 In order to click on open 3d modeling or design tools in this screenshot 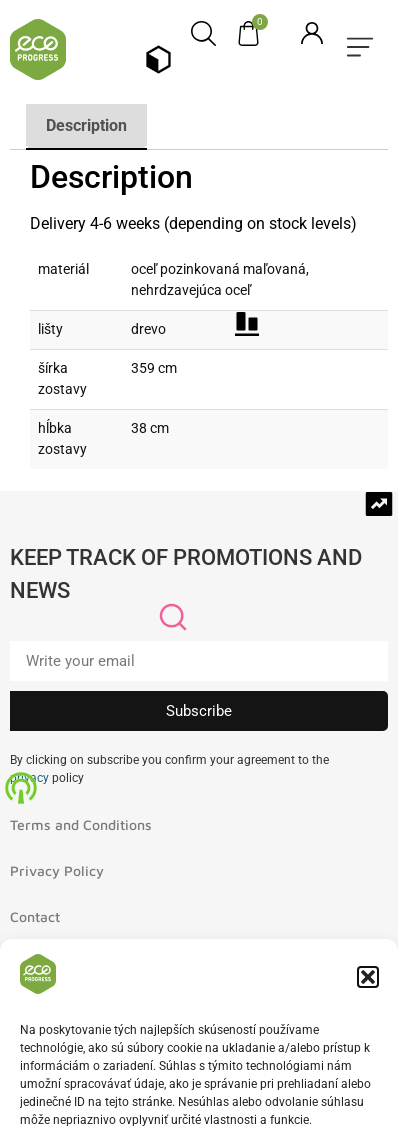, I will do `click(158, 59)`.